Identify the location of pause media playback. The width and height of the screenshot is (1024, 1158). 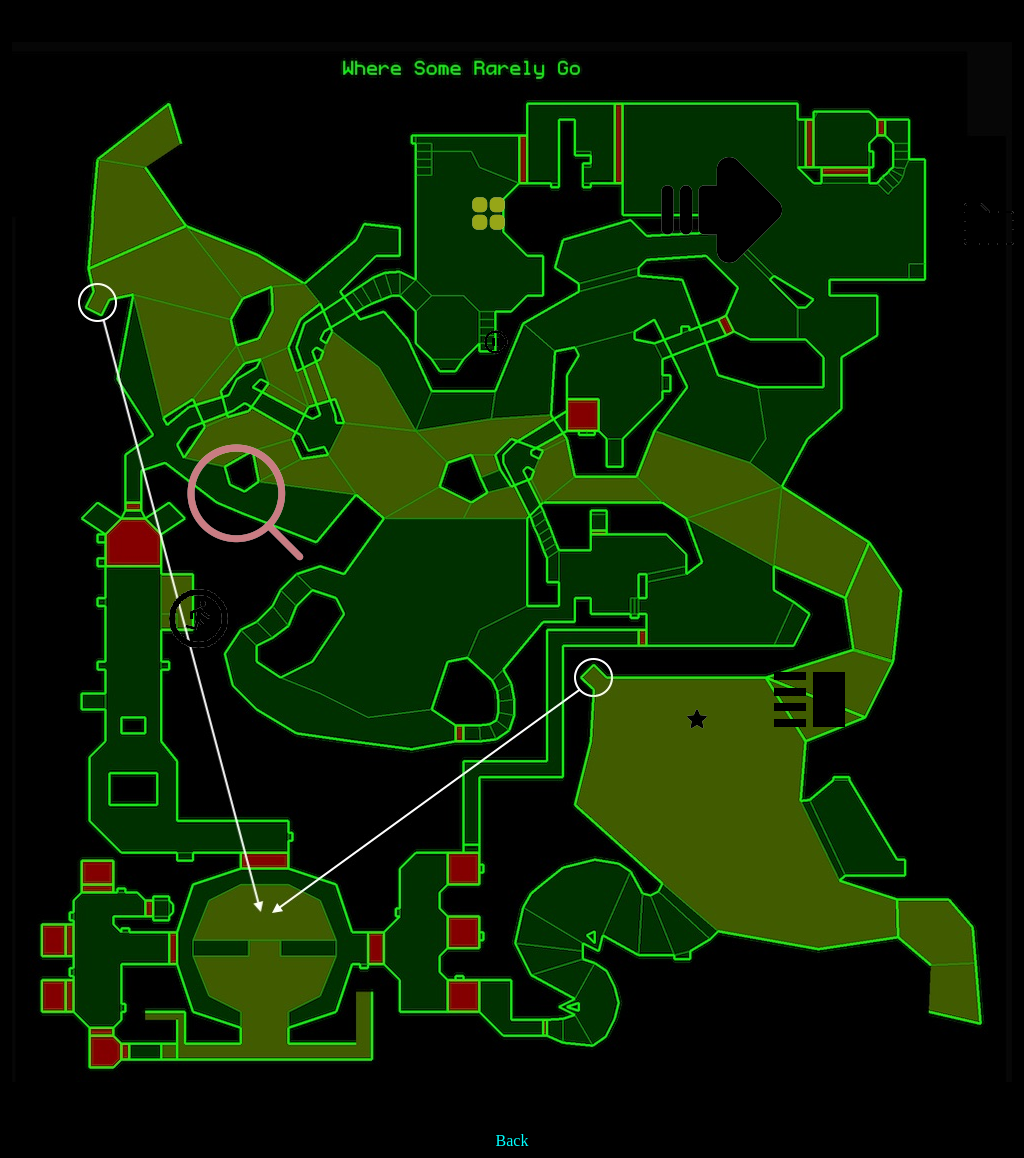
(496, 342).